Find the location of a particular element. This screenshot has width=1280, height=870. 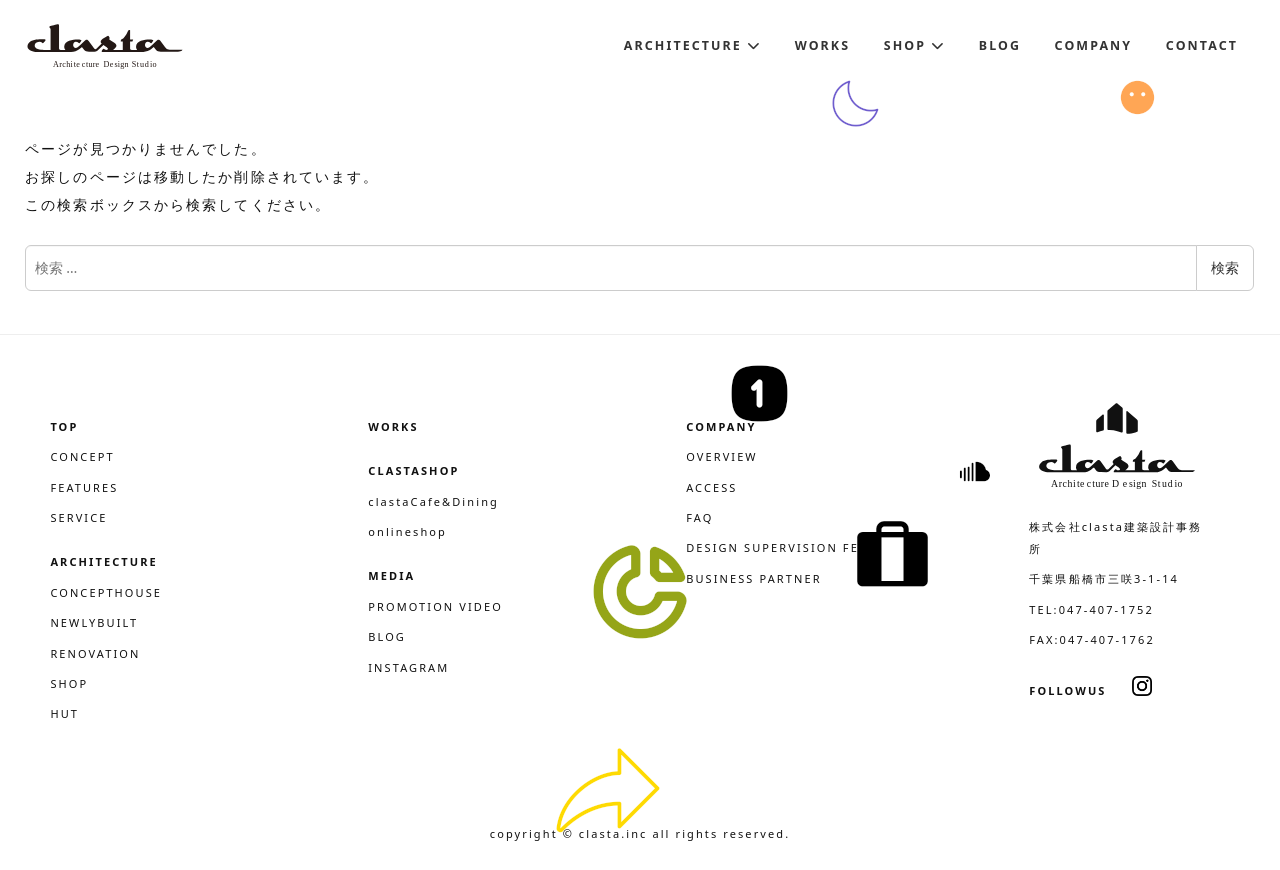

indicates step one in a multi-step process is located at coordinates (759, 393).